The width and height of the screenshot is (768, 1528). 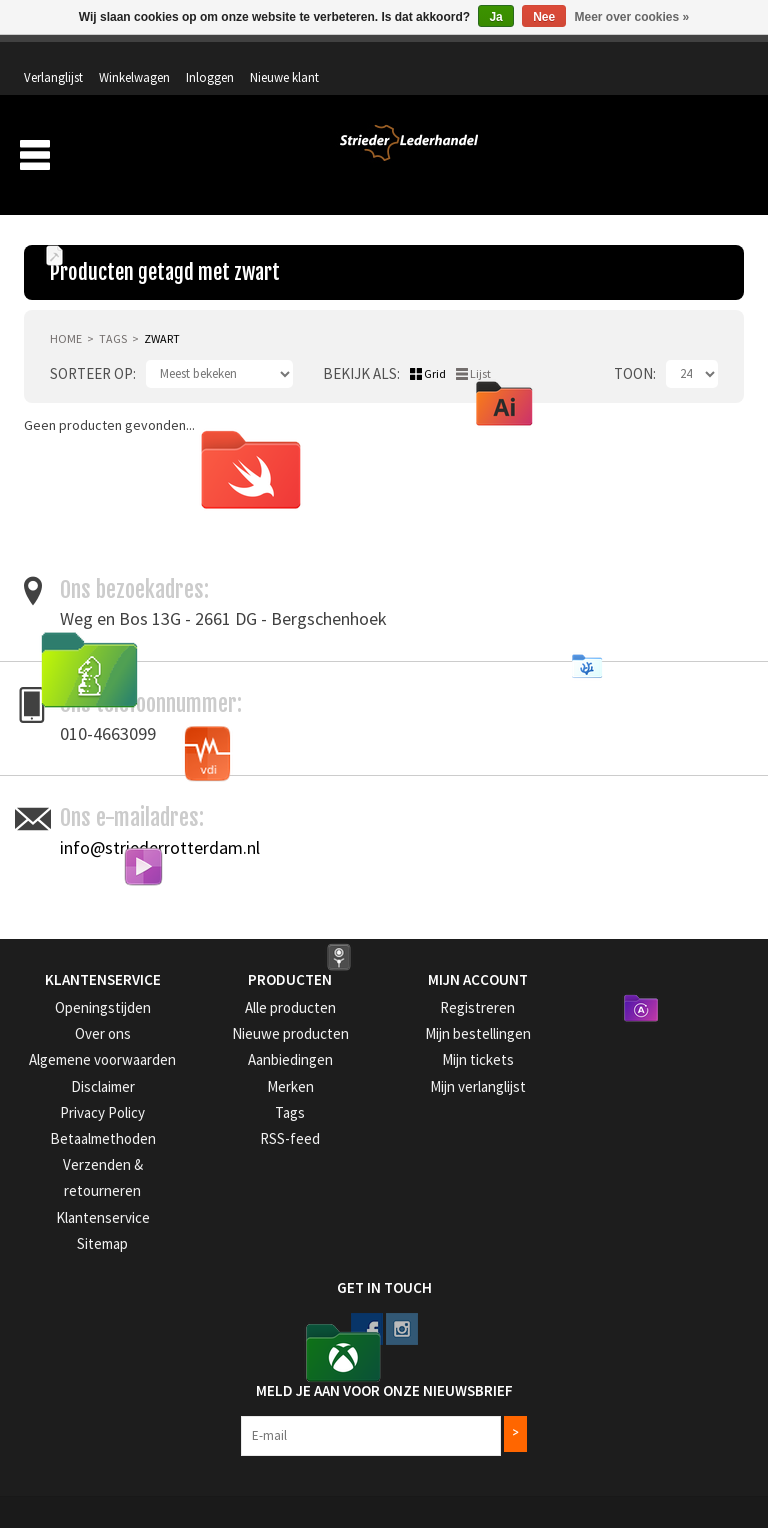 What do you see at coordinates (343, 1355) in the screenshot?
I see `open folder containing Xbox games or apps` at bounding box center [343, 1355].